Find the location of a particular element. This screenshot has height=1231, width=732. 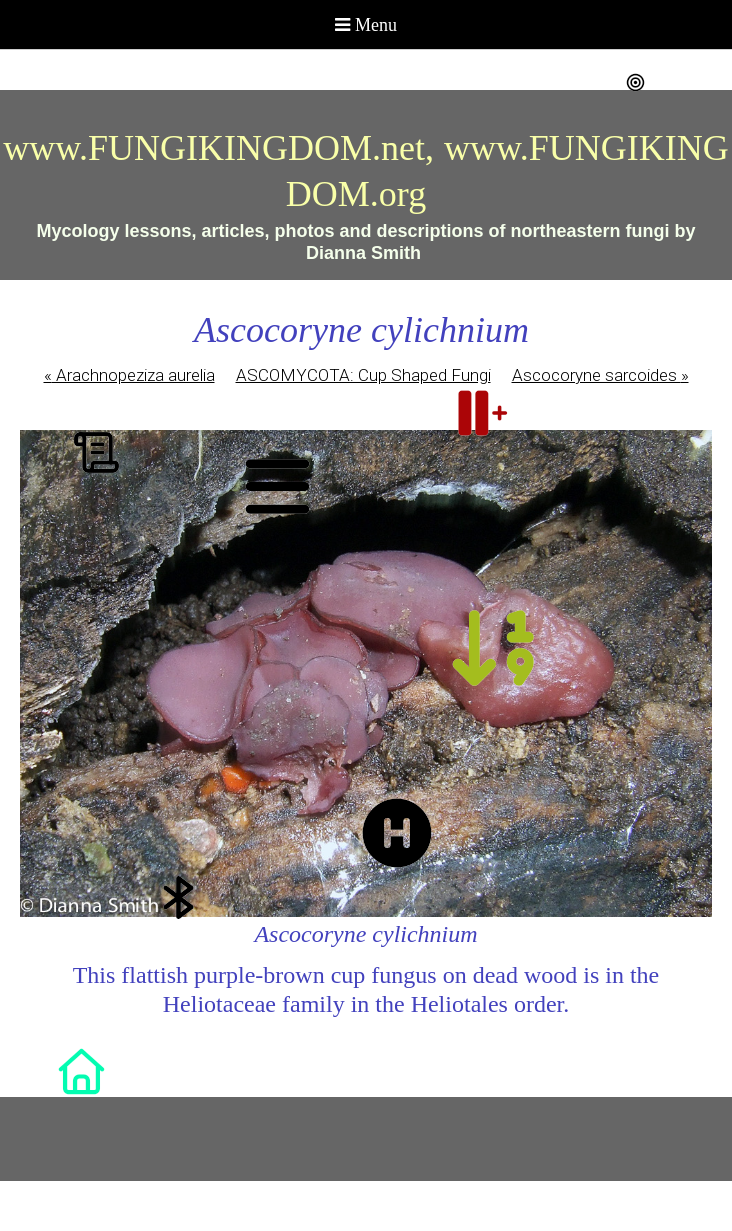

view document or manuscript is located at coordinates (96, 452).